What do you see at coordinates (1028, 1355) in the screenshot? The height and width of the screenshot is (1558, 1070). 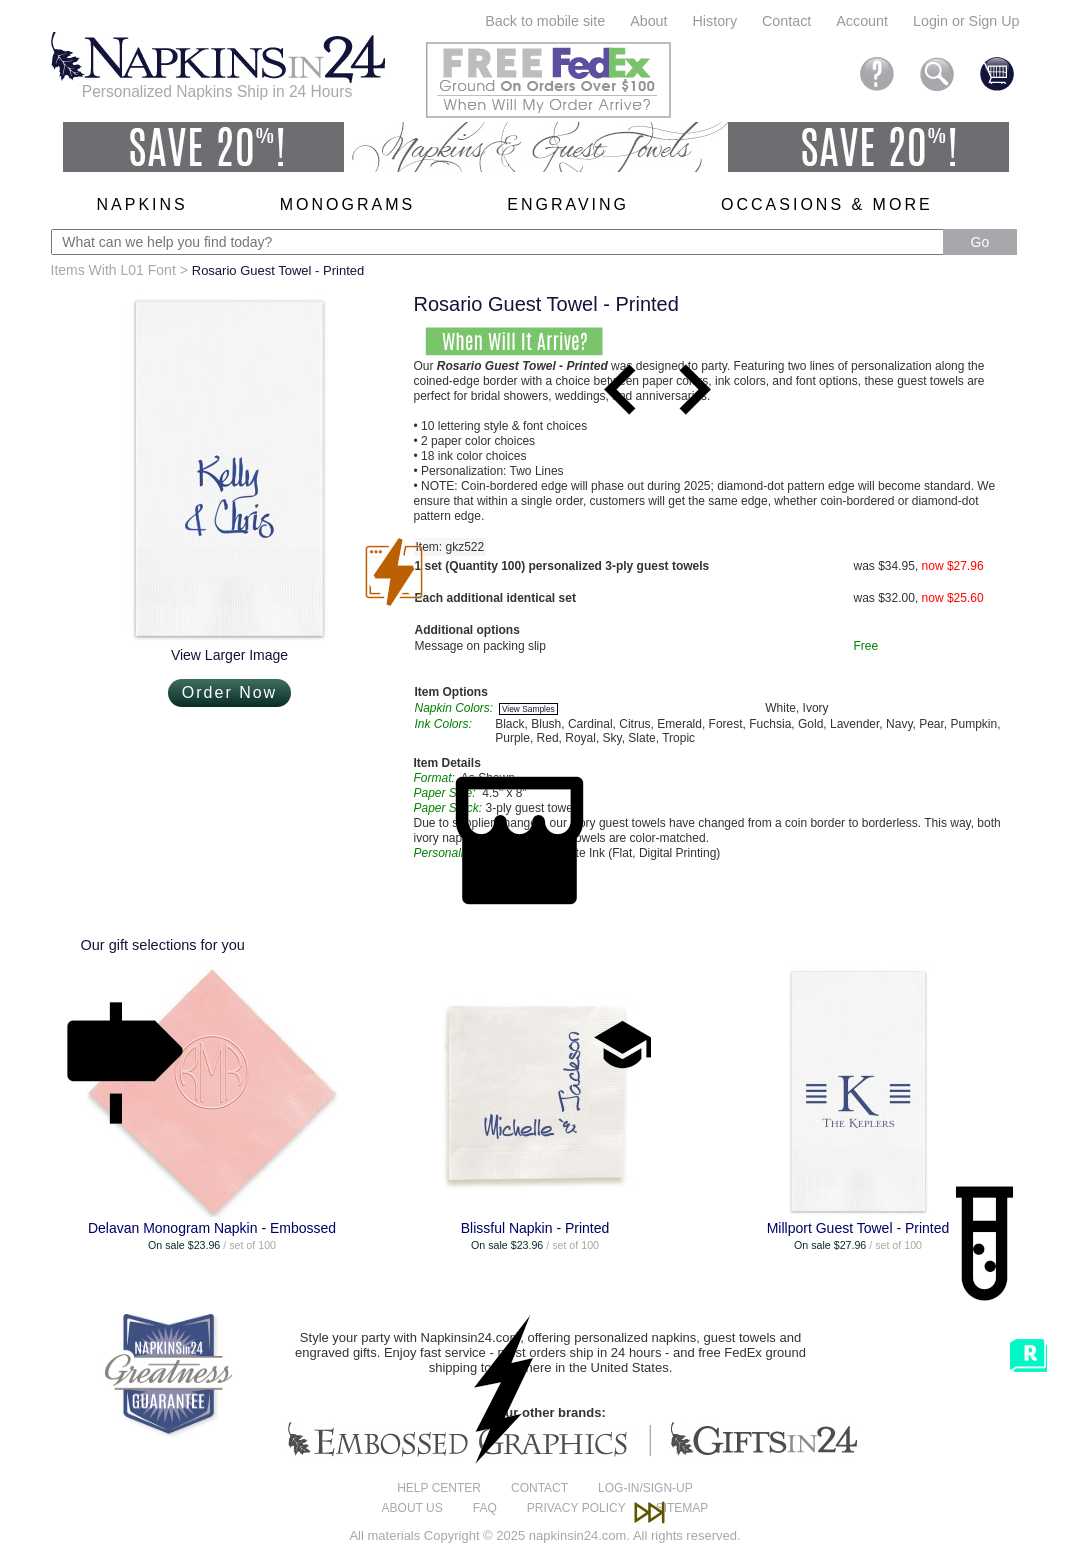 I see `open Autodesk Revit application` at bounding box center [1028, 1355].